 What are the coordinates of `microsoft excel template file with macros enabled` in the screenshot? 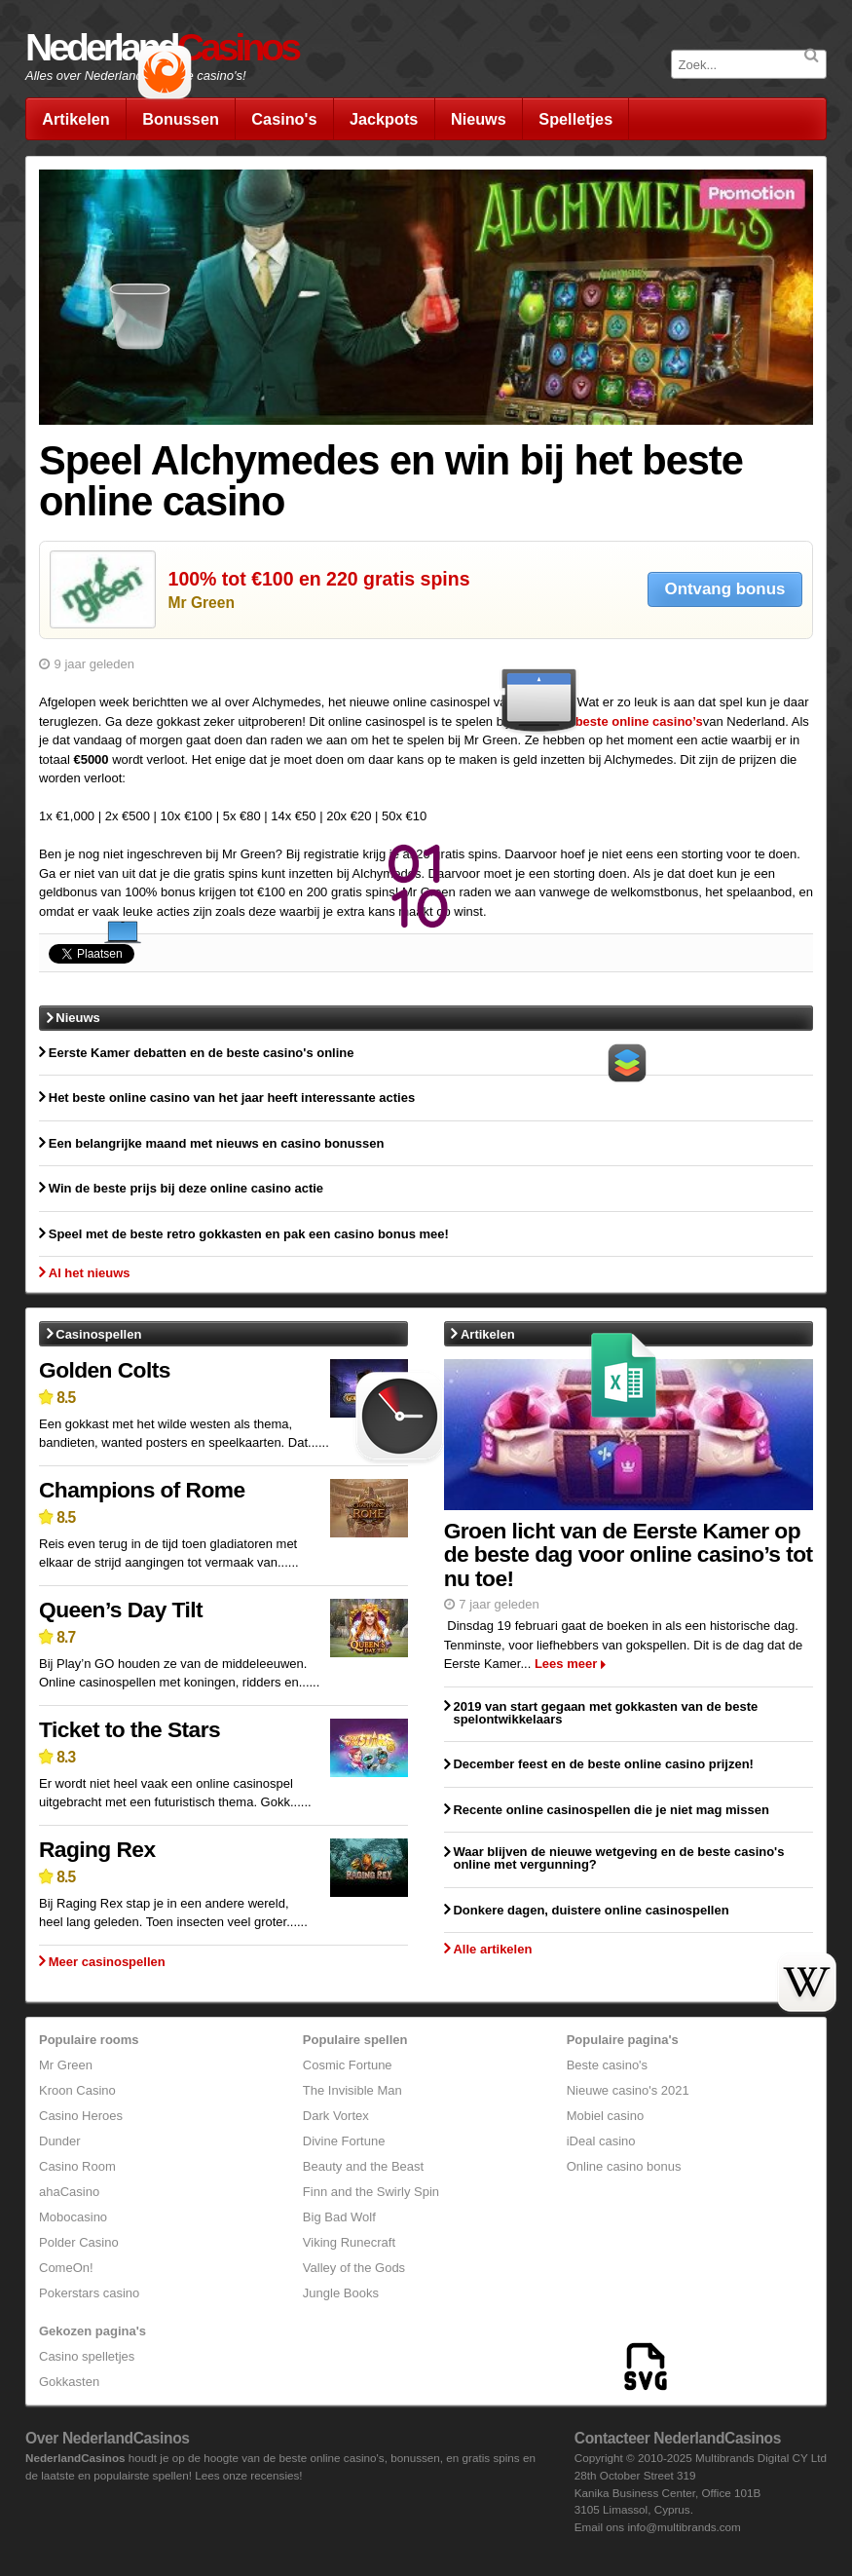 It's located at (623, 1375).